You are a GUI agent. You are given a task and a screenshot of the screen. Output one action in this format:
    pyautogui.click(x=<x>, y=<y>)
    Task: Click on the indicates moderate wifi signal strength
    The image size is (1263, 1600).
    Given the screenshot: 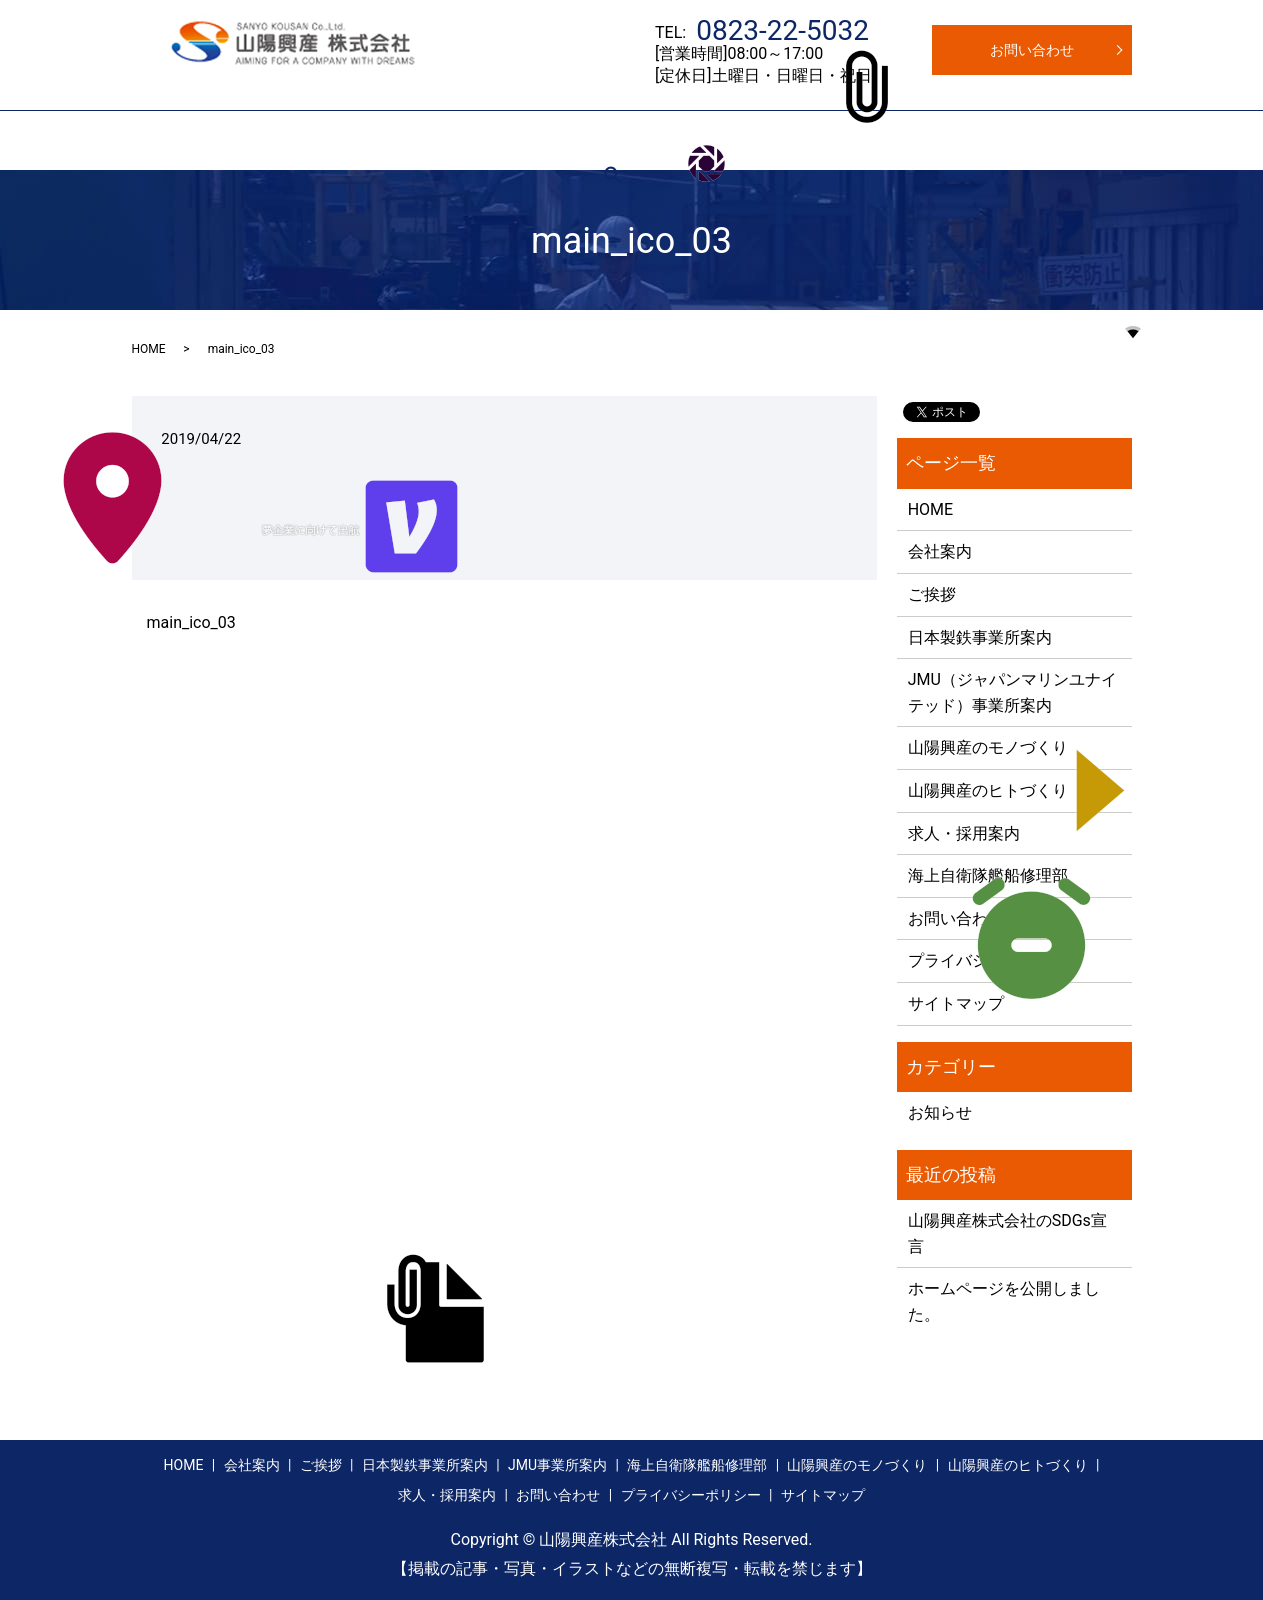 What is the action you would take?
    pyautogui.click(x=1133, y=332)
    